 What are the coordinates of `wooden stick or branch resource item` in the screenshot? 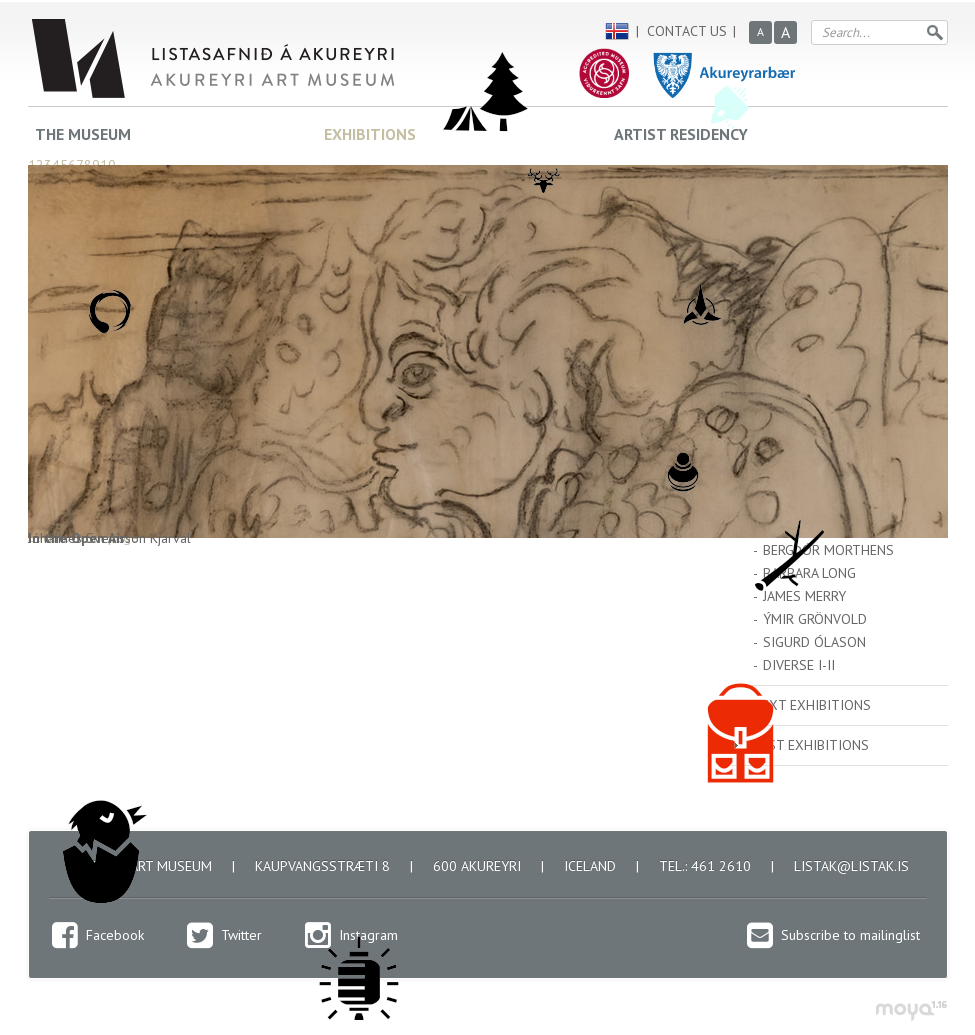 It's located at (789, 555).